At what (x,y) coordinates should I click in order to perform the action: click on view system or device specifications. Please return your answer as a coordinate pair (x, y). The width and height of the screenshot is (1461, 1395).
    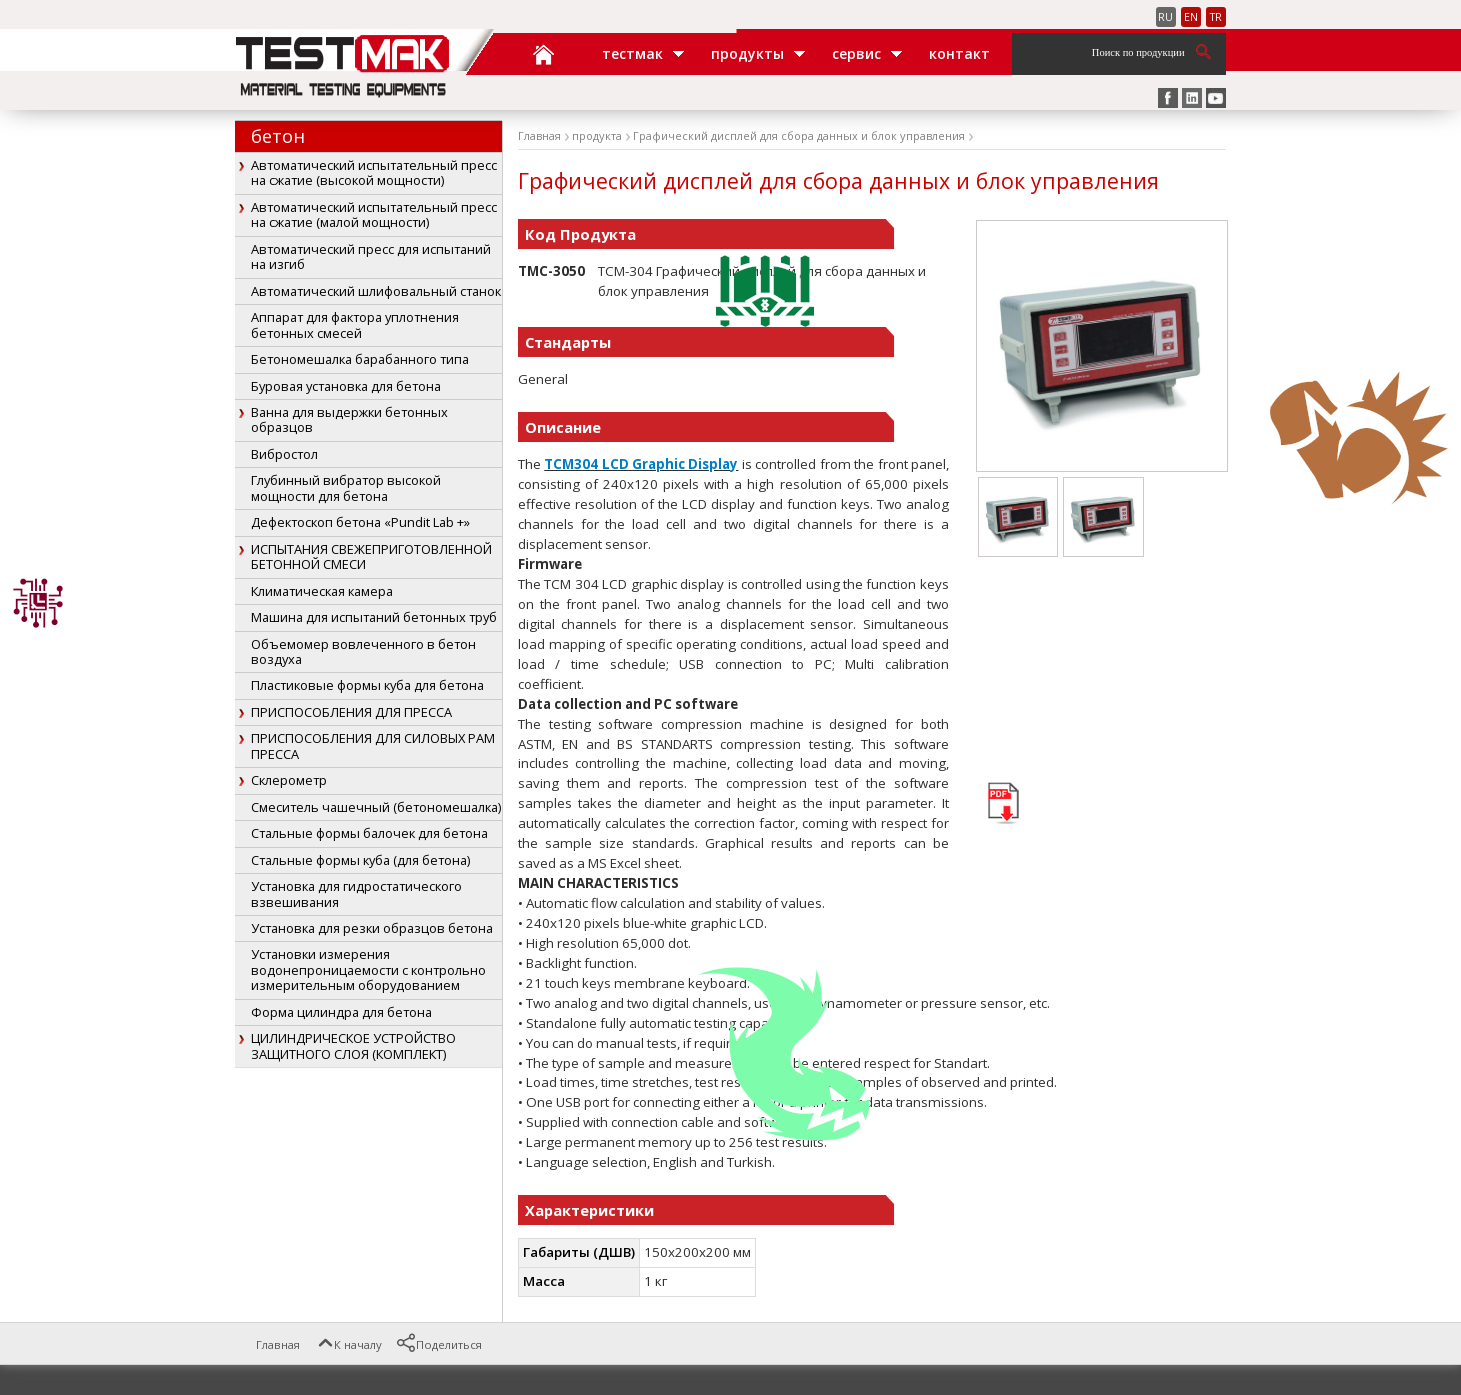
    Looking at the image, I should click on (38, 603).